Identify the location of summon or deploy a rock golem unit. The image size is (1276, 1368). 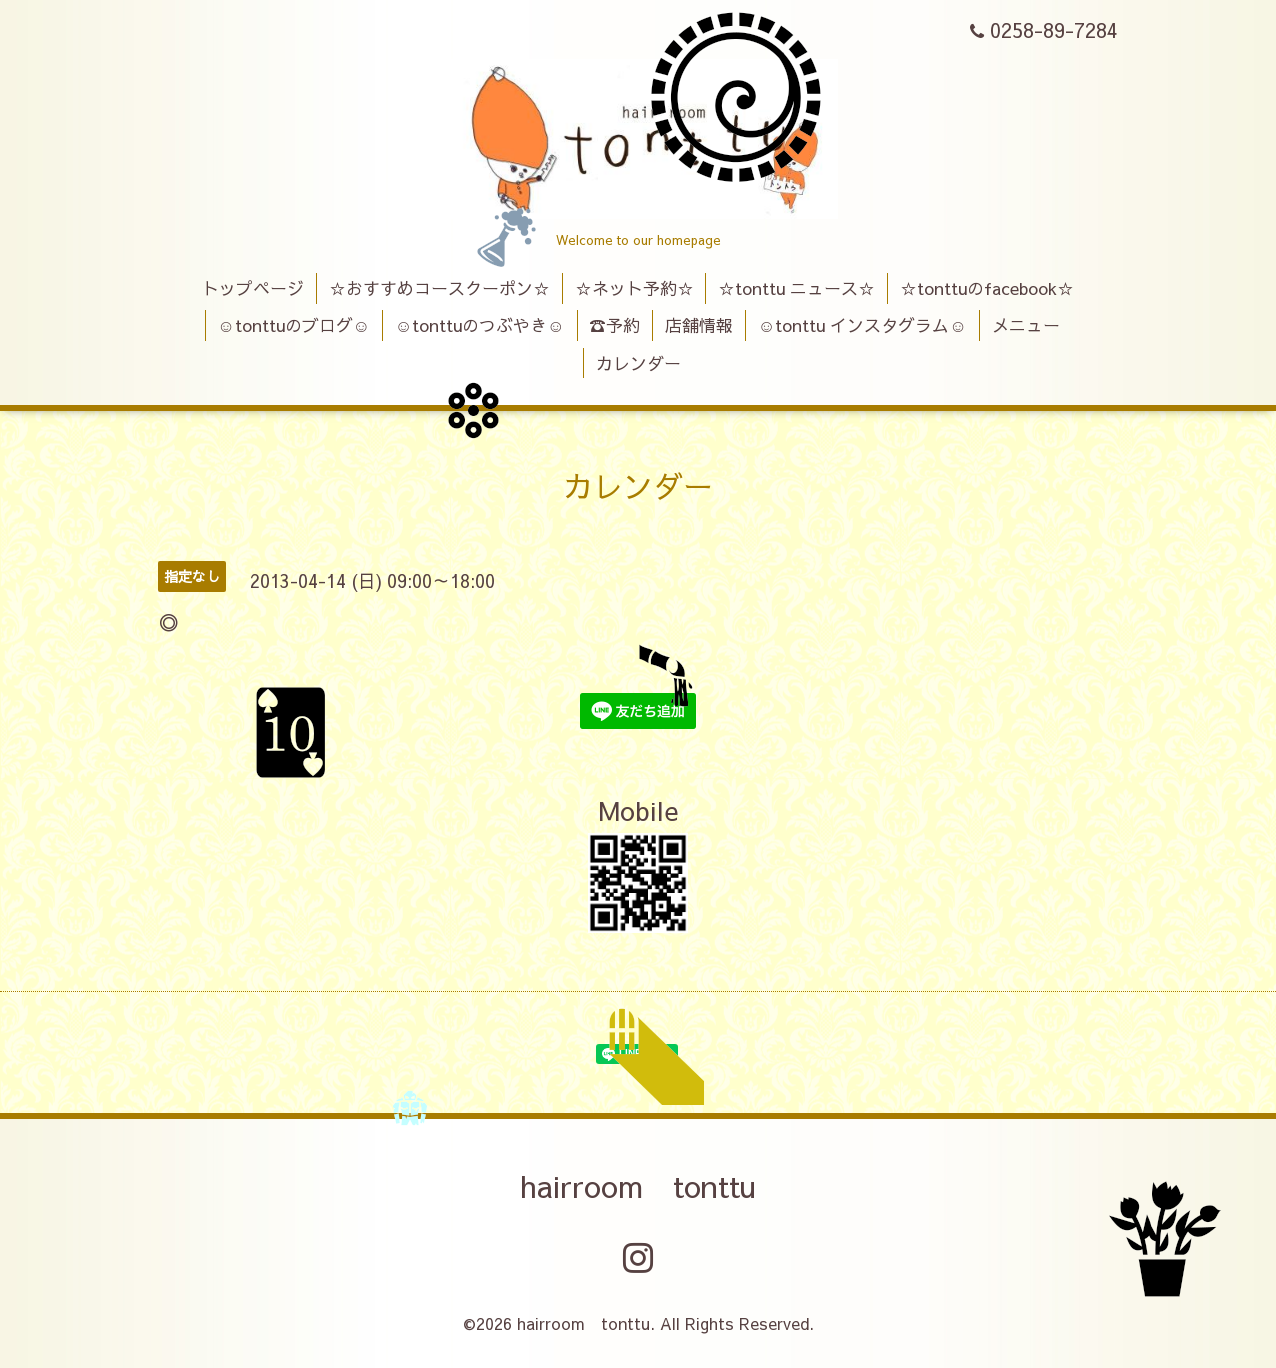
(410, 1108).